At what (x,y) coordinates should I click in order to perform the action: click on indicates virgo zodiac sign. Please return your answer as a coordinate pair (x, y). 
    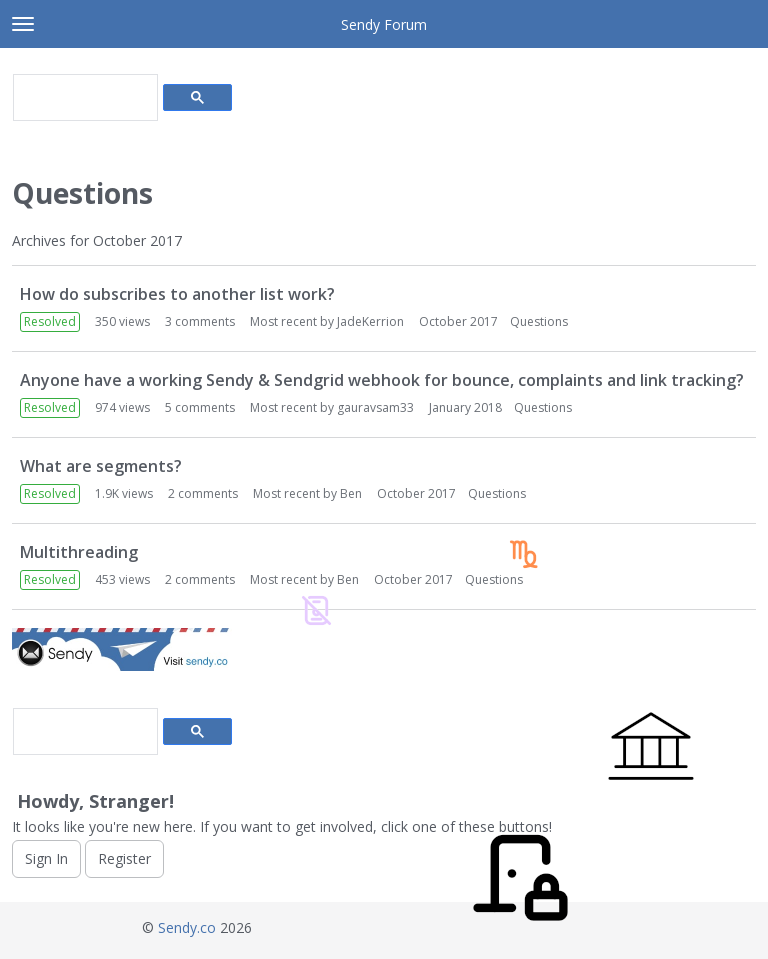
    Looking at the image, I should click on (524, 553).